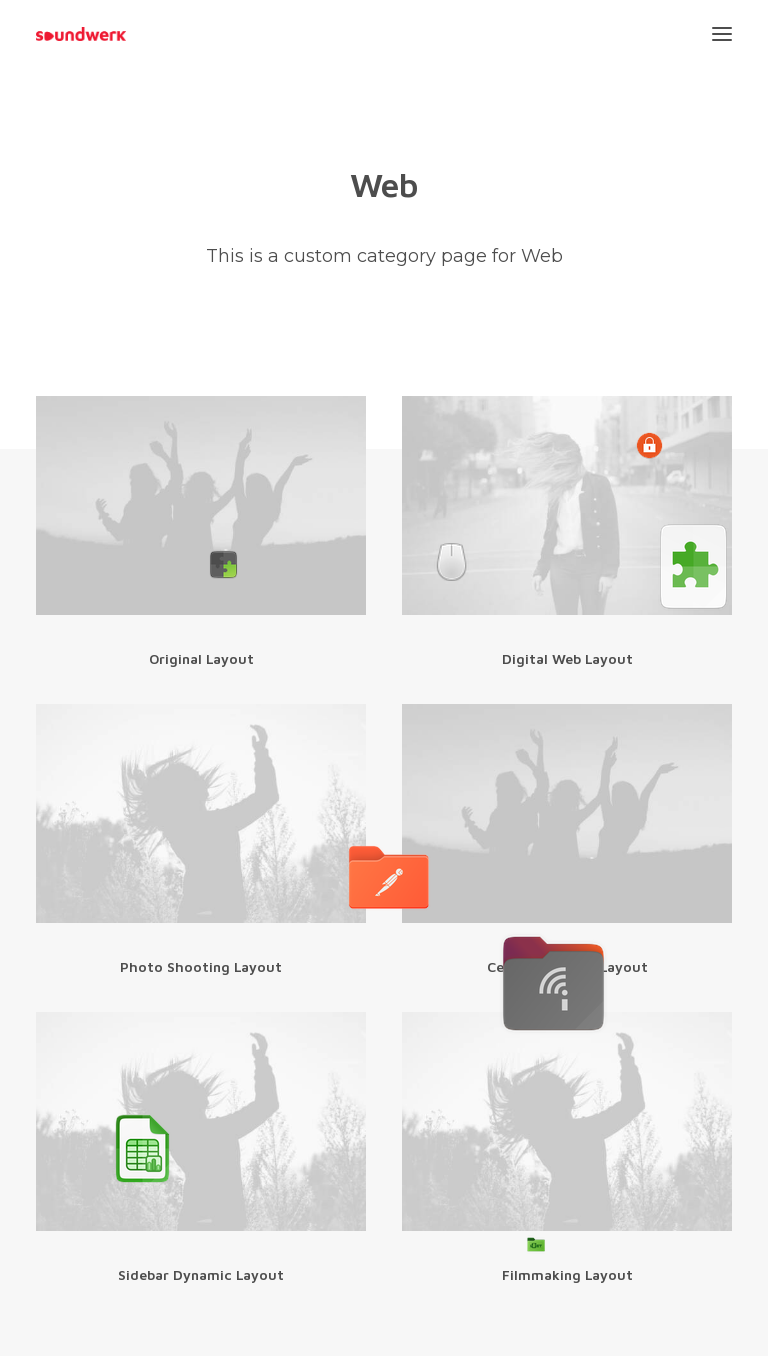  I want to click on mouse input device settings, so click(451, 562).